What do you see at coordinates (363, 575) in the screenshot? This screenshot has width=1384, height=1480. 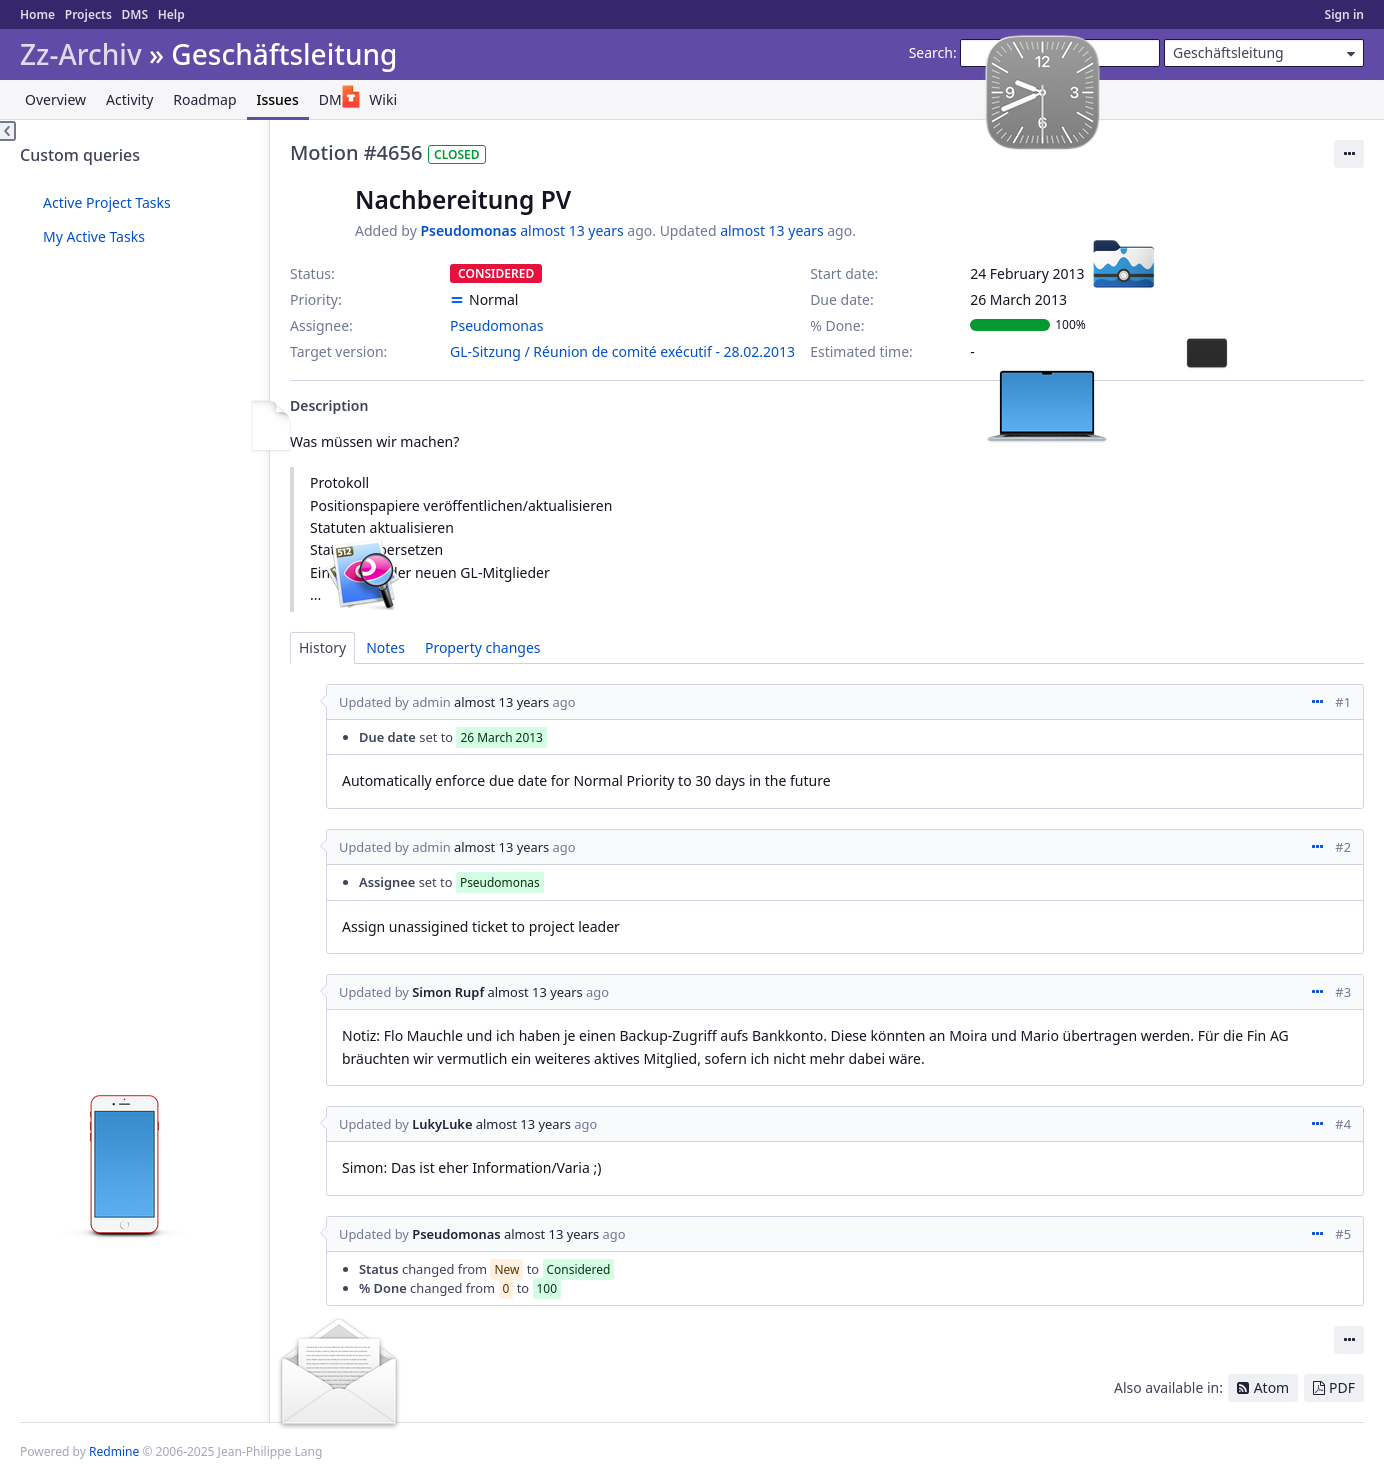 I see `test or preview quick look functionality` at bounding box center [363, 575].